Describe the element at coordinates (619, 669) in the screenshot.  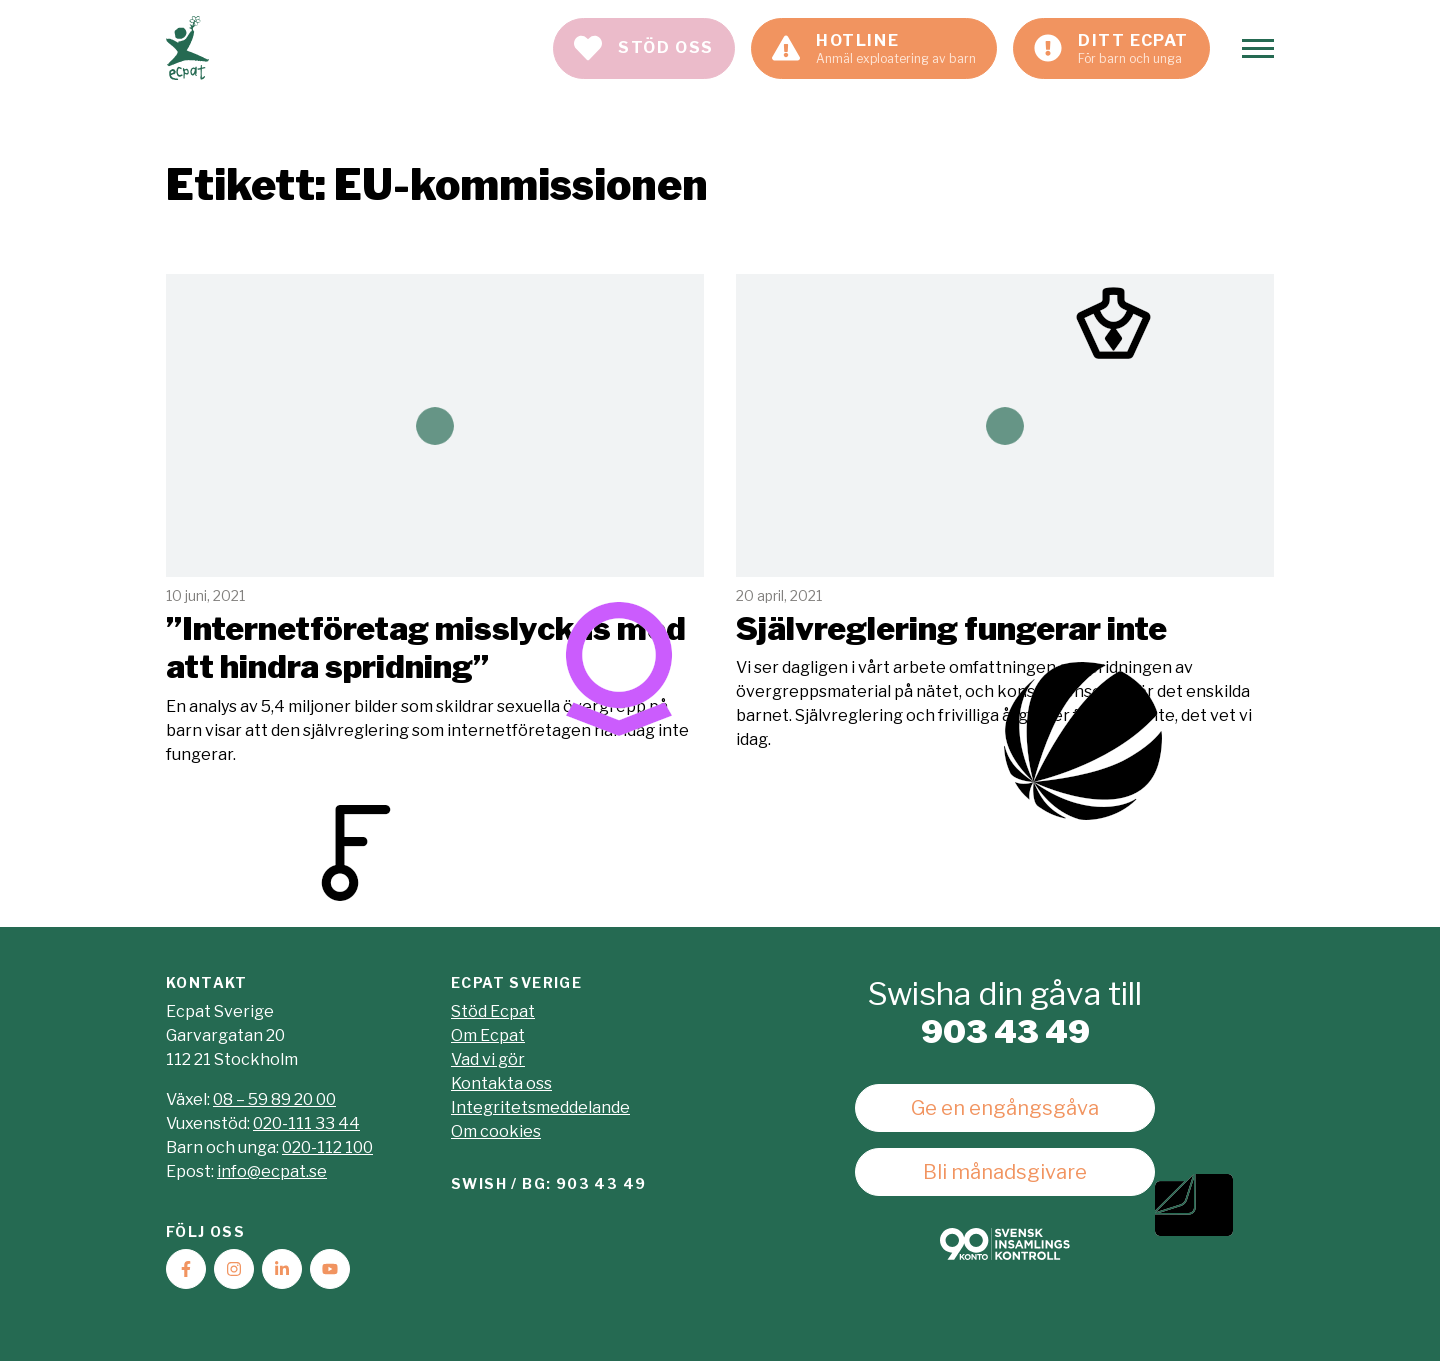
I see `palantir technologies company logo` at that location.